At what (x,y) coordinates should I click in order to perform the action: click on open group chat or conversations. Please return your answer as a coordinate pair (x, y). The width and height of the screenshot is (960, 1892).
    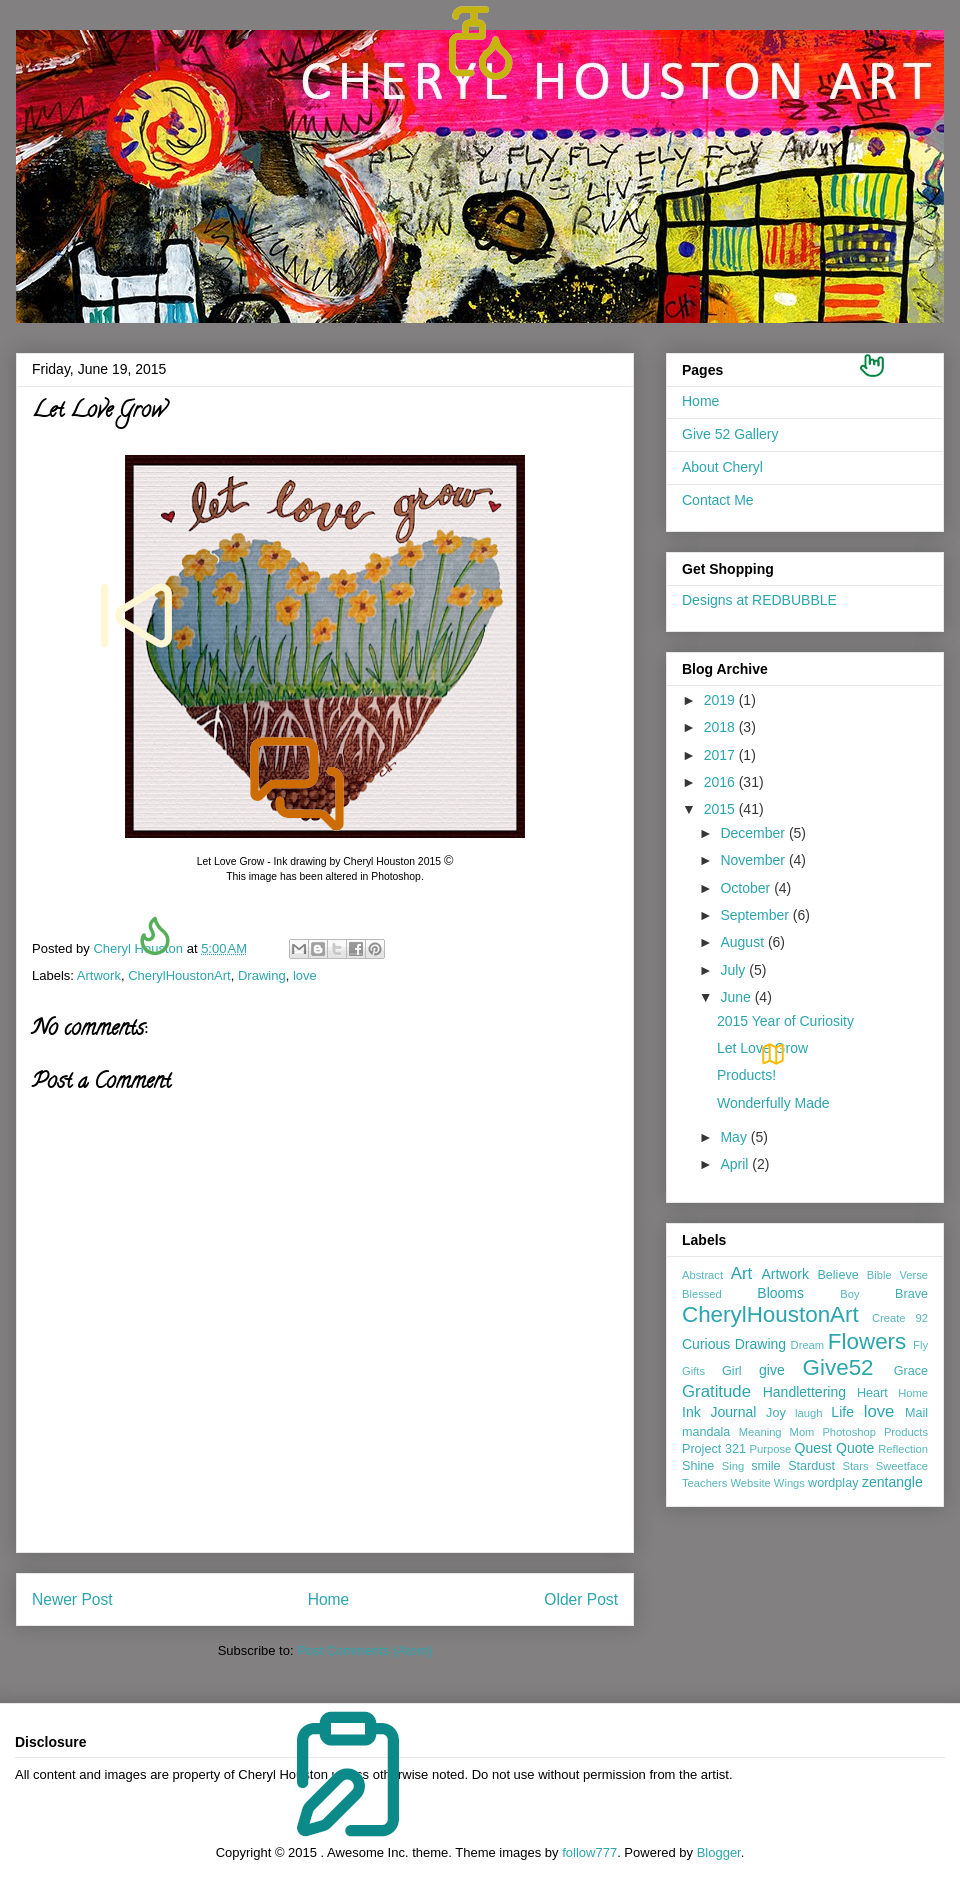
    Looking at the image, I should click on (297, 784).